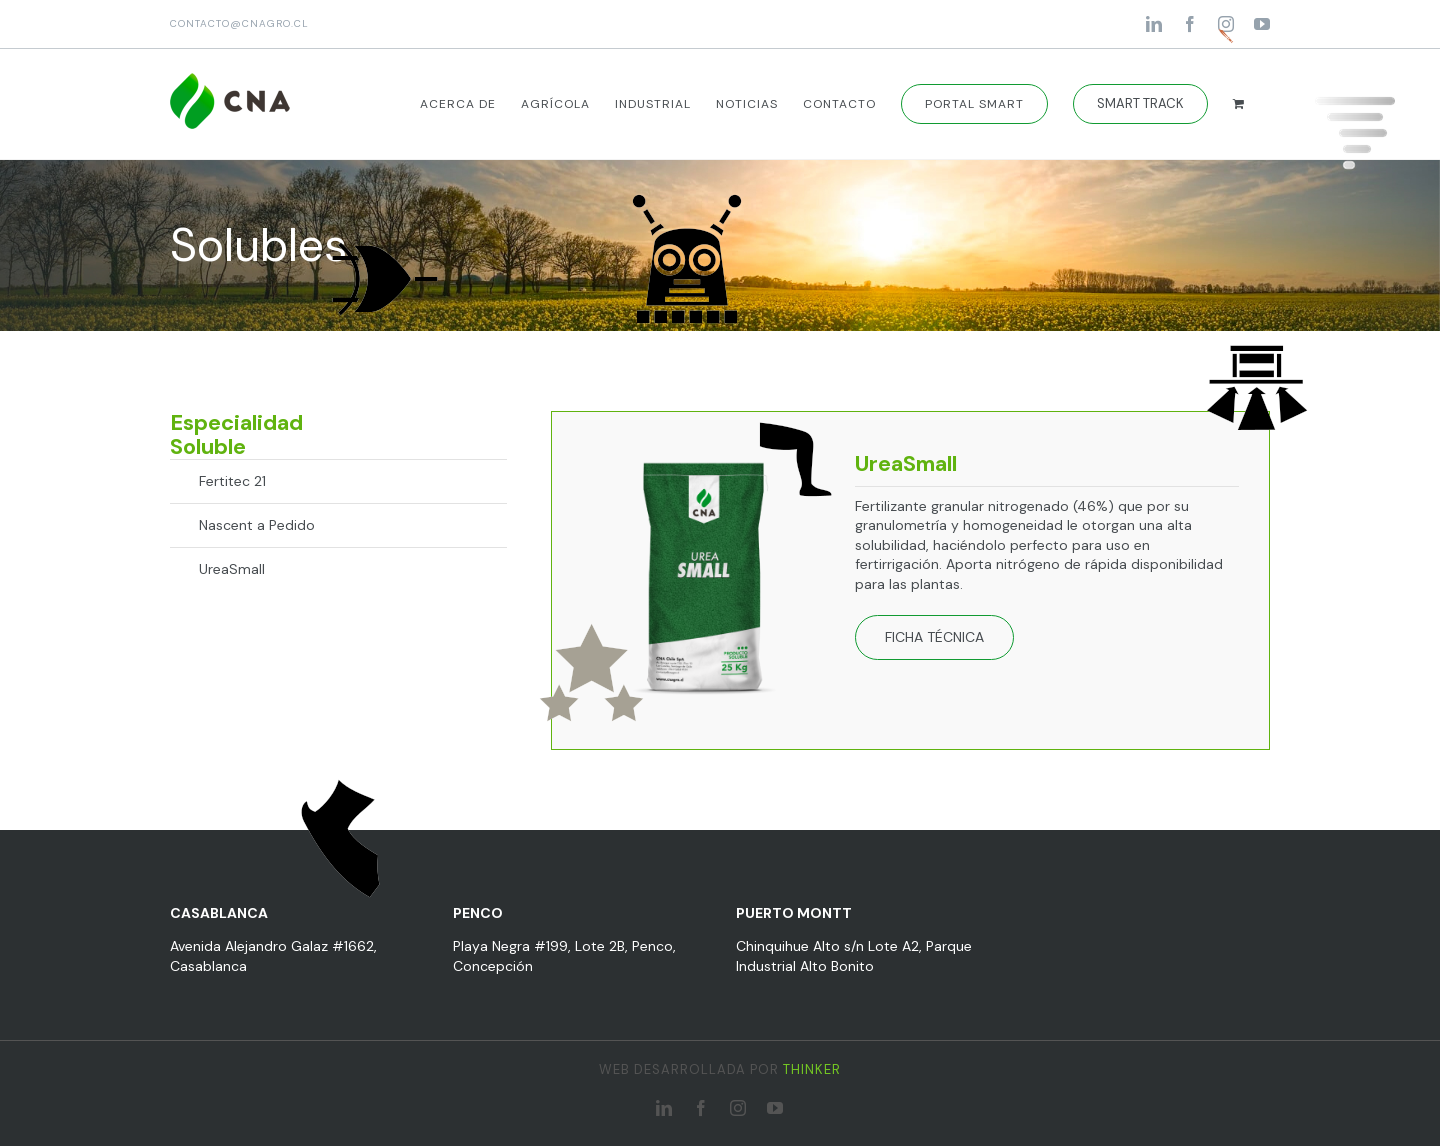 The image size is (1440, 1146). What do you see at coordinates (591, 672) in the screenshot?
I see `view your ratings or reviews` at bounding box center [591, 672].